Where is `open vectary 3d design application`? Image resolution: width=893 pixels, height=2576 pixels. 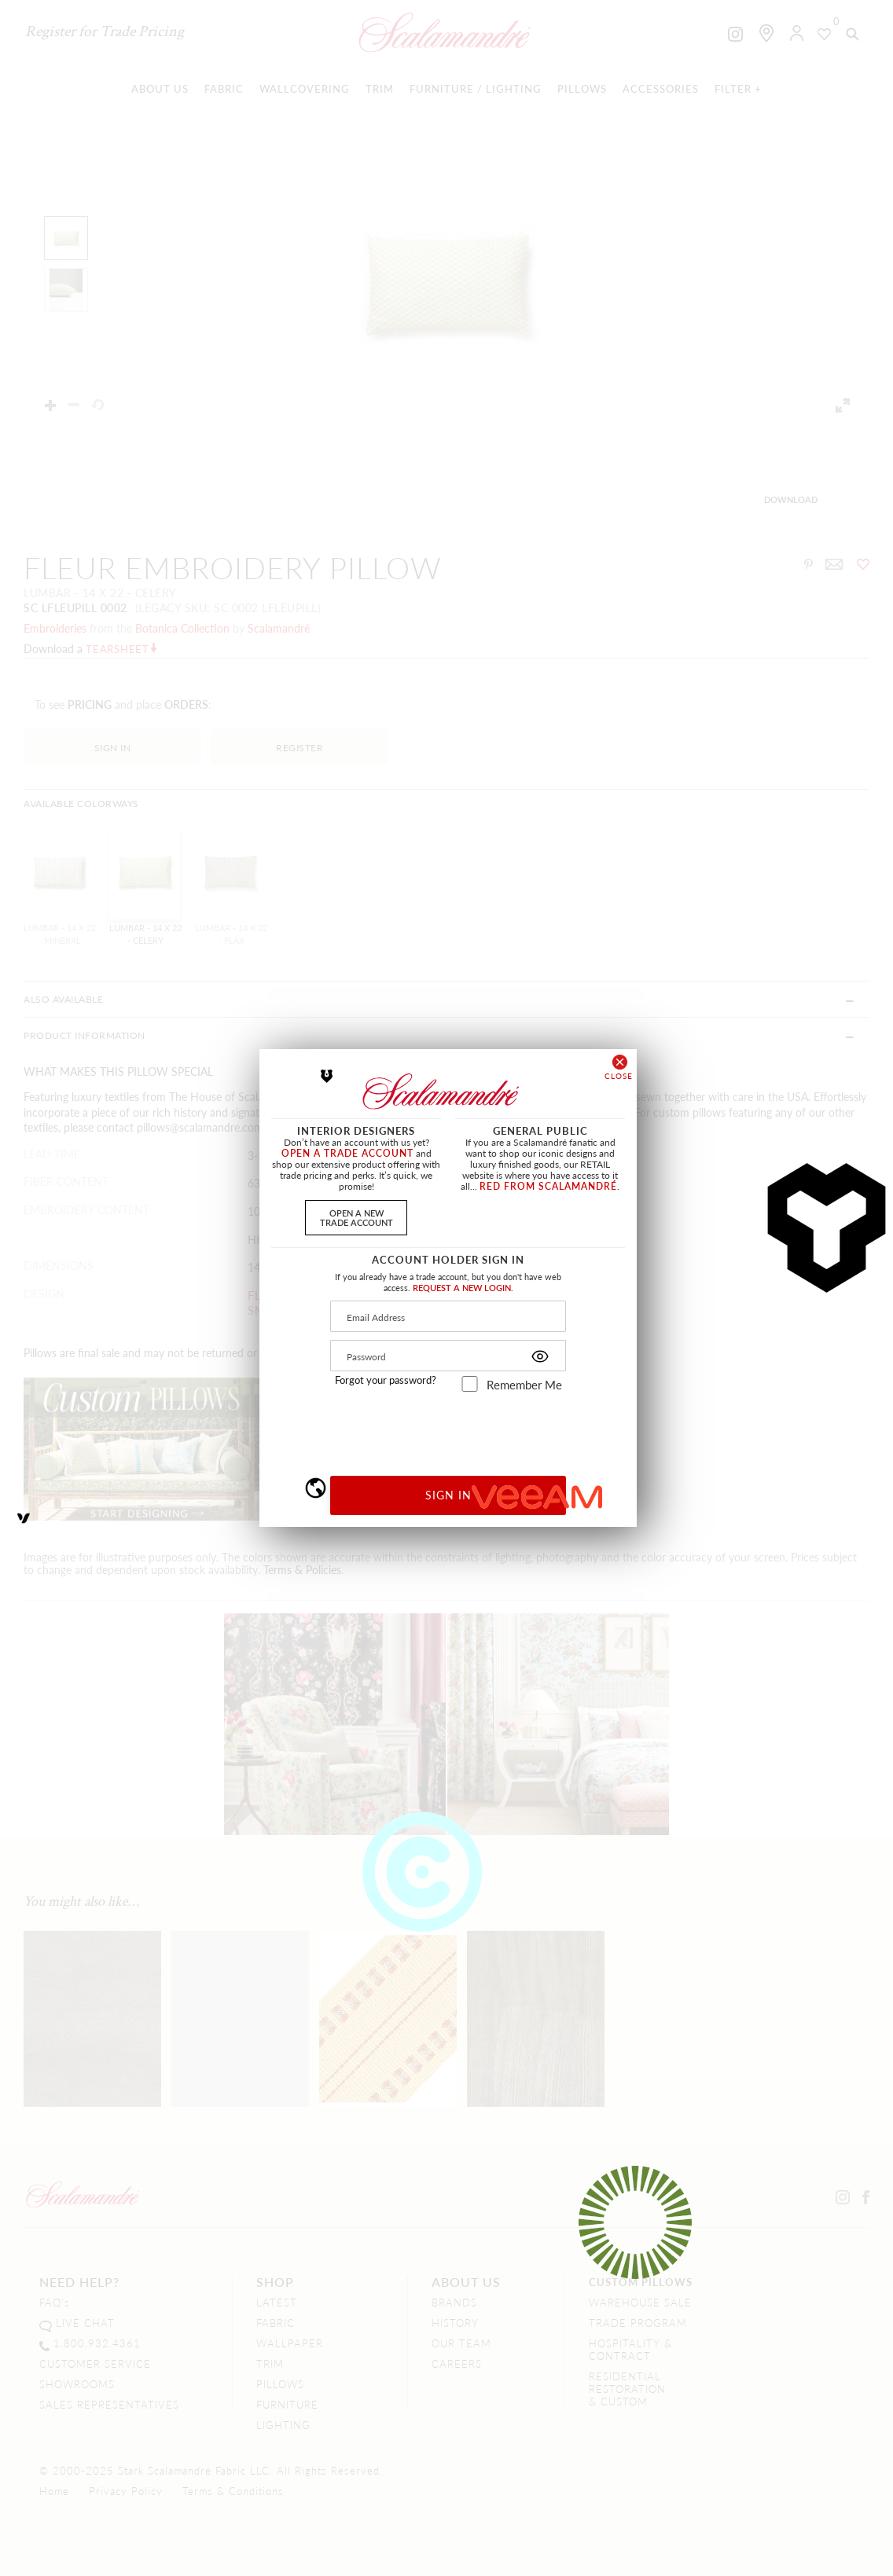 open vectary 3d design application is located at coordinates (24, 1518).